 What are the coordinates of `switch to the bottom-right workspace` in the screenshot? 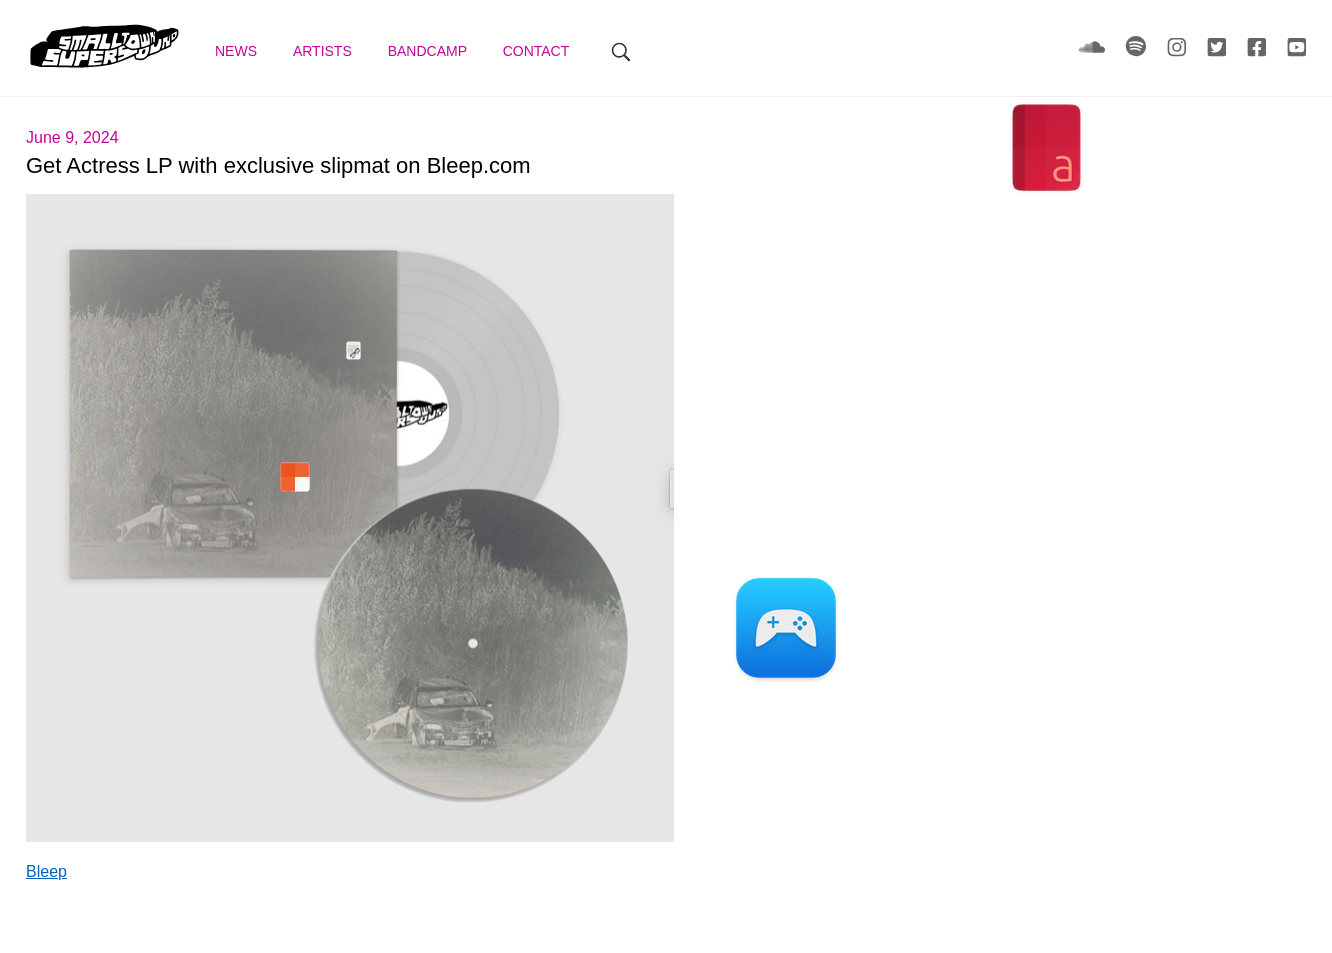 It's located at (295, 477).